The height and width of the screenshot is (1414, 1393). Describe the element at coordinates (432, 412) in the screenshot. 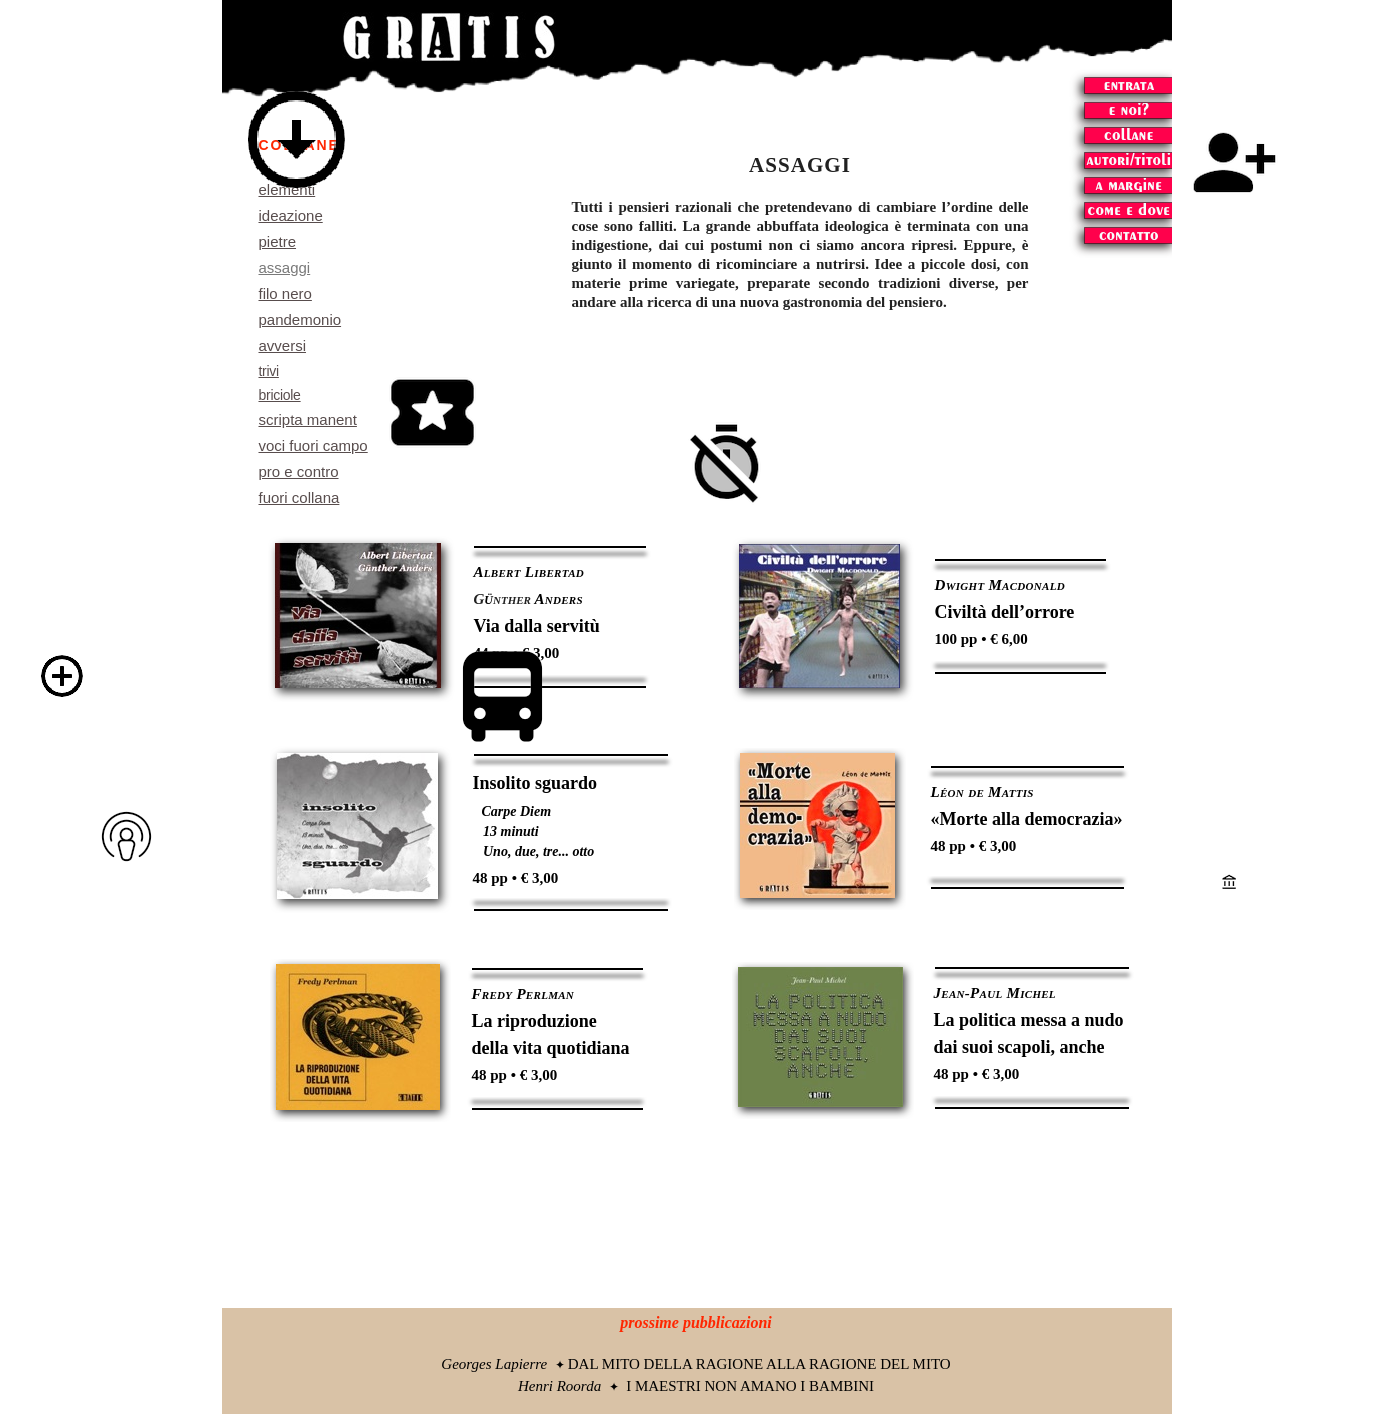

I see `view local events or entertainment` at that location.